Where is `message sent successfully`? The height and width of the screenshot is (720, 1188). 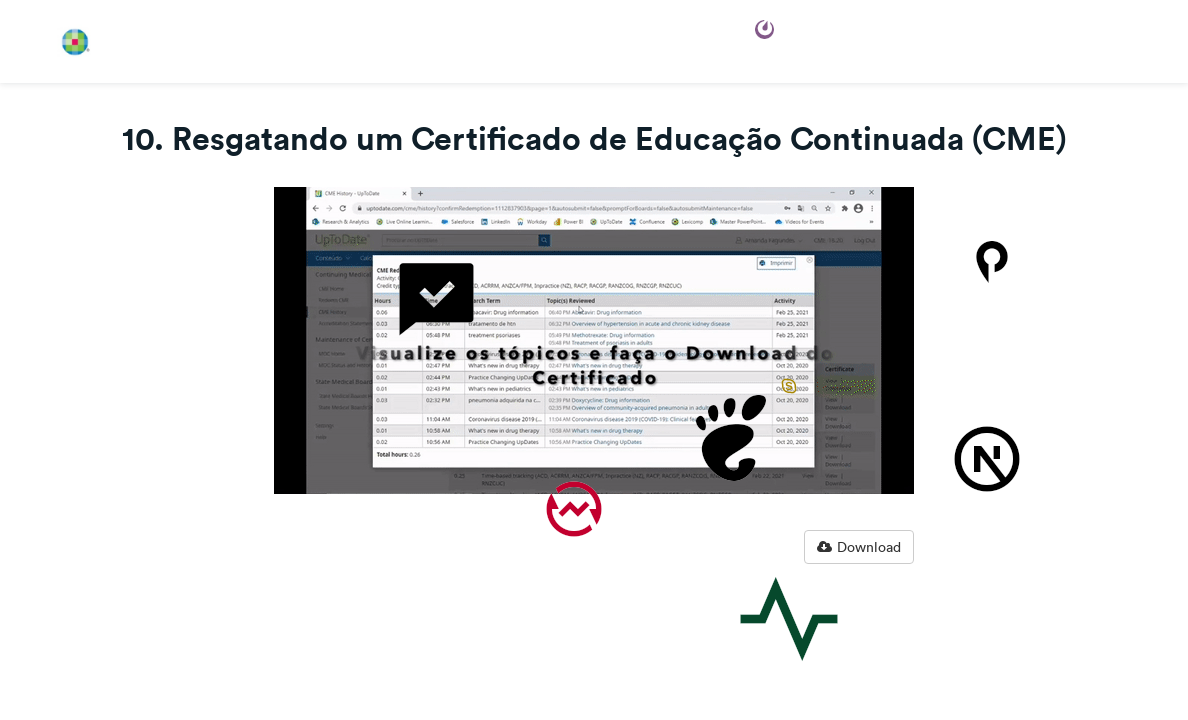
message sent successfully is located at coordinates (436, 296).